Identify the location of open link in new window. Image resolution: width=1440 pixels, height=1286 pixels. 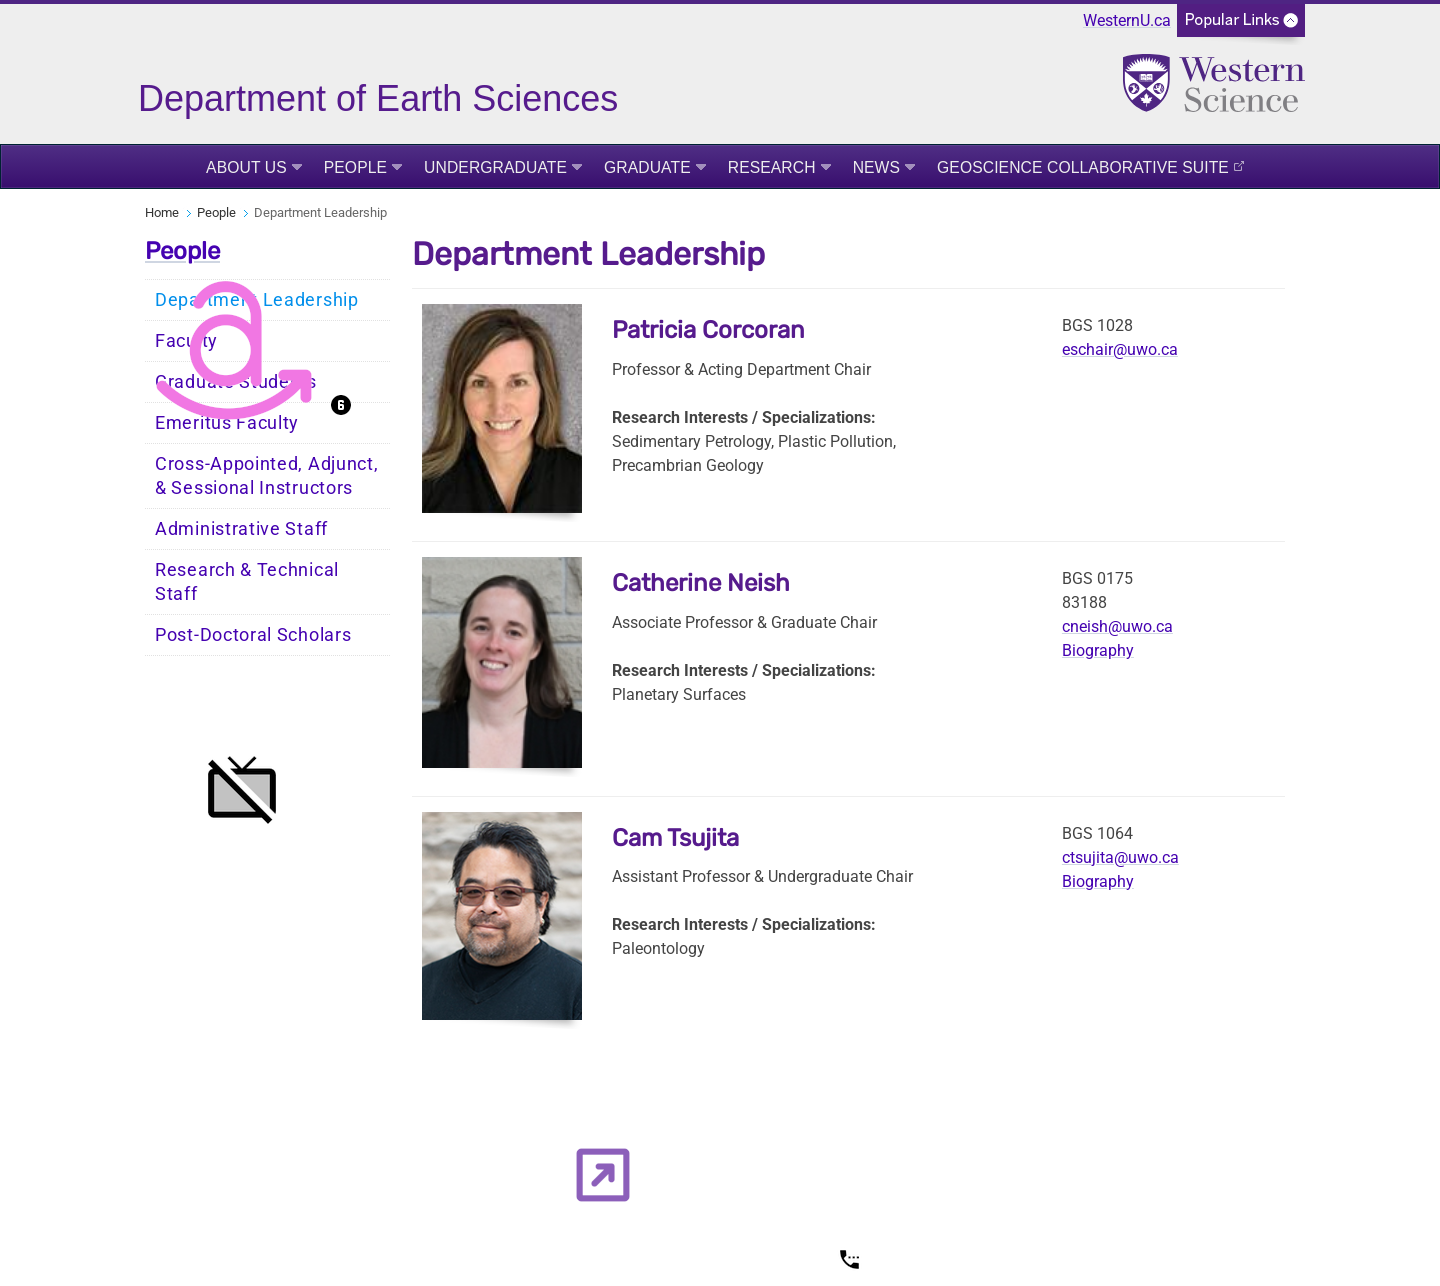
(603, 1175).